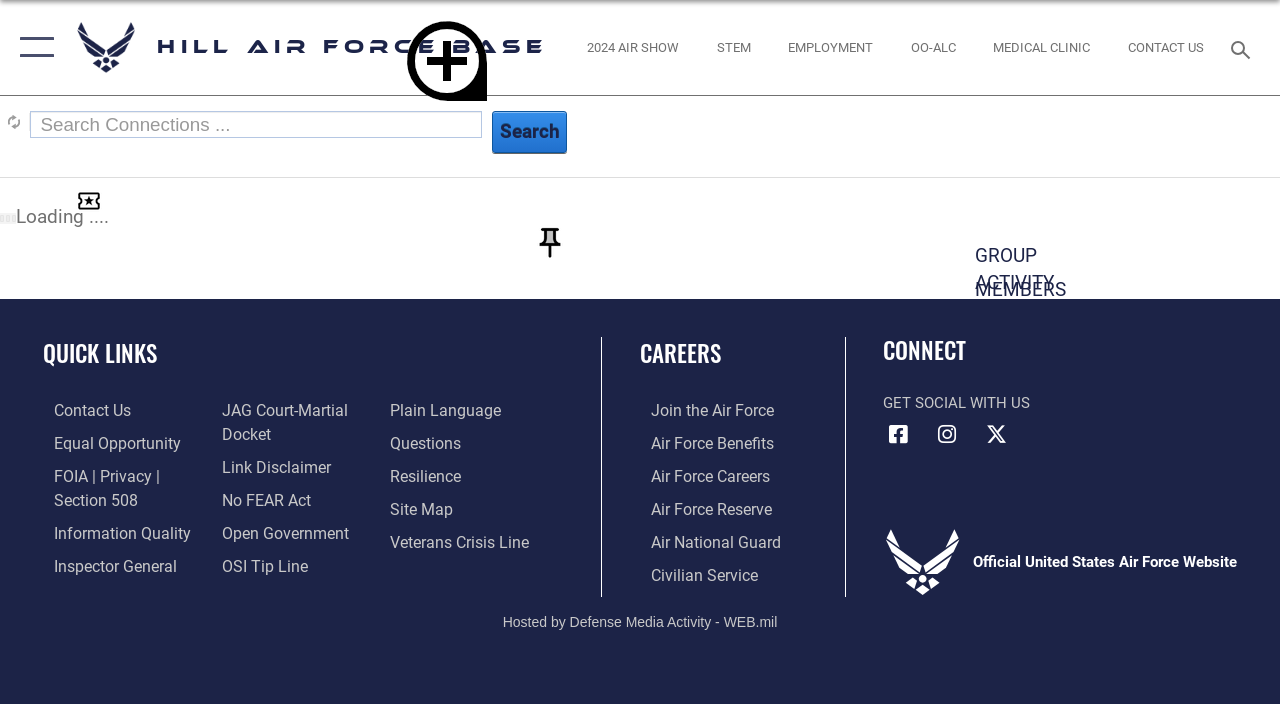  I want to click on pin an item to keep it visible, so click(550, 243).